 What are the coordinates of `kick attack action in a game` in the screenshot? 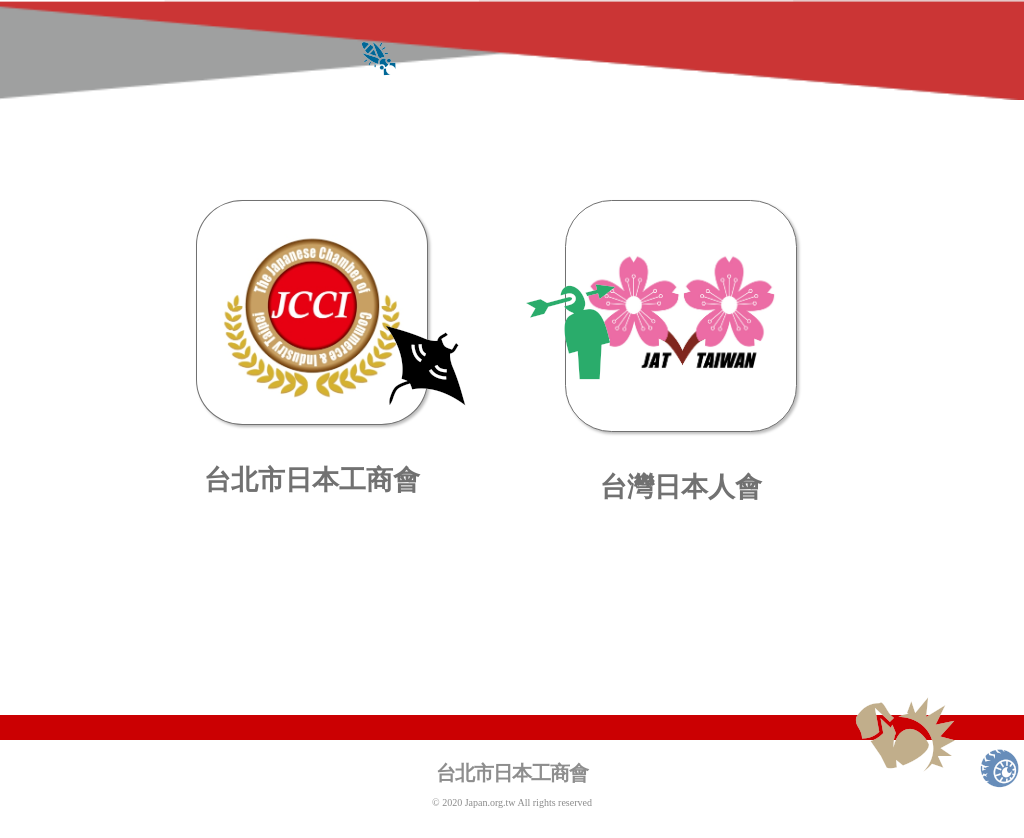 It's located at (905, 734).